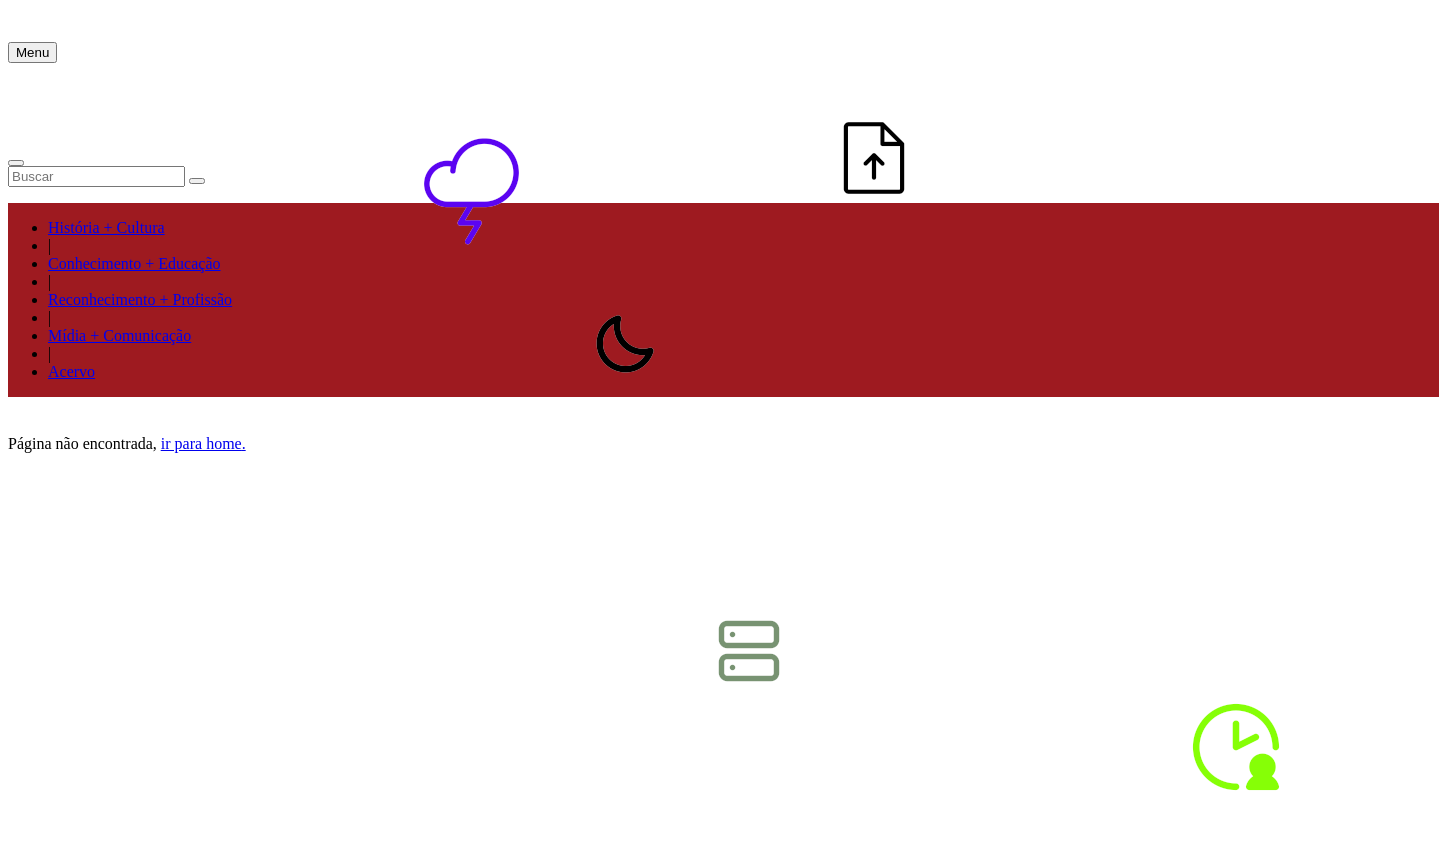 This screenshot has width=1439, height=843. Describe the element at coordinates (874, 158) in the screenshot. I see `upload a file` at that location.